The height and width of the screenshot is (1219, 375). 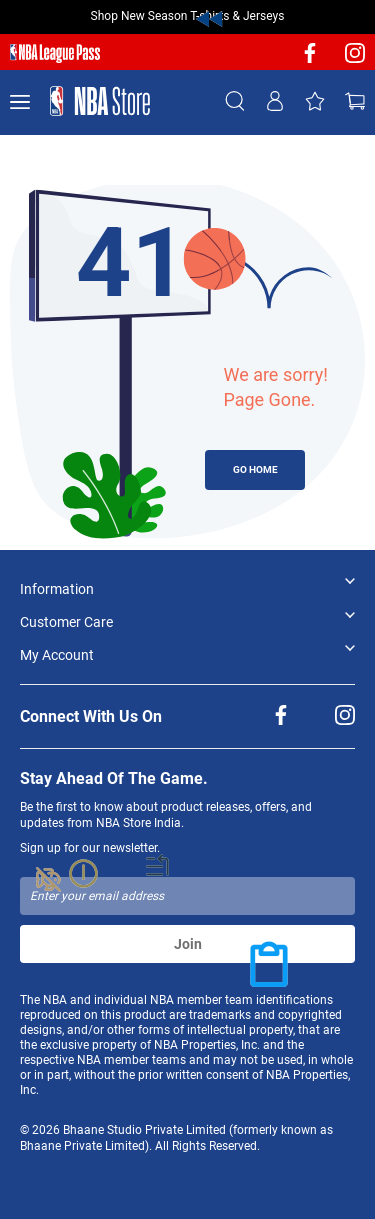 What do you see at coordinates (83, 873) in the screenshot?
I see `indicates 6 o'clock time` at bounding box center [83, 873].